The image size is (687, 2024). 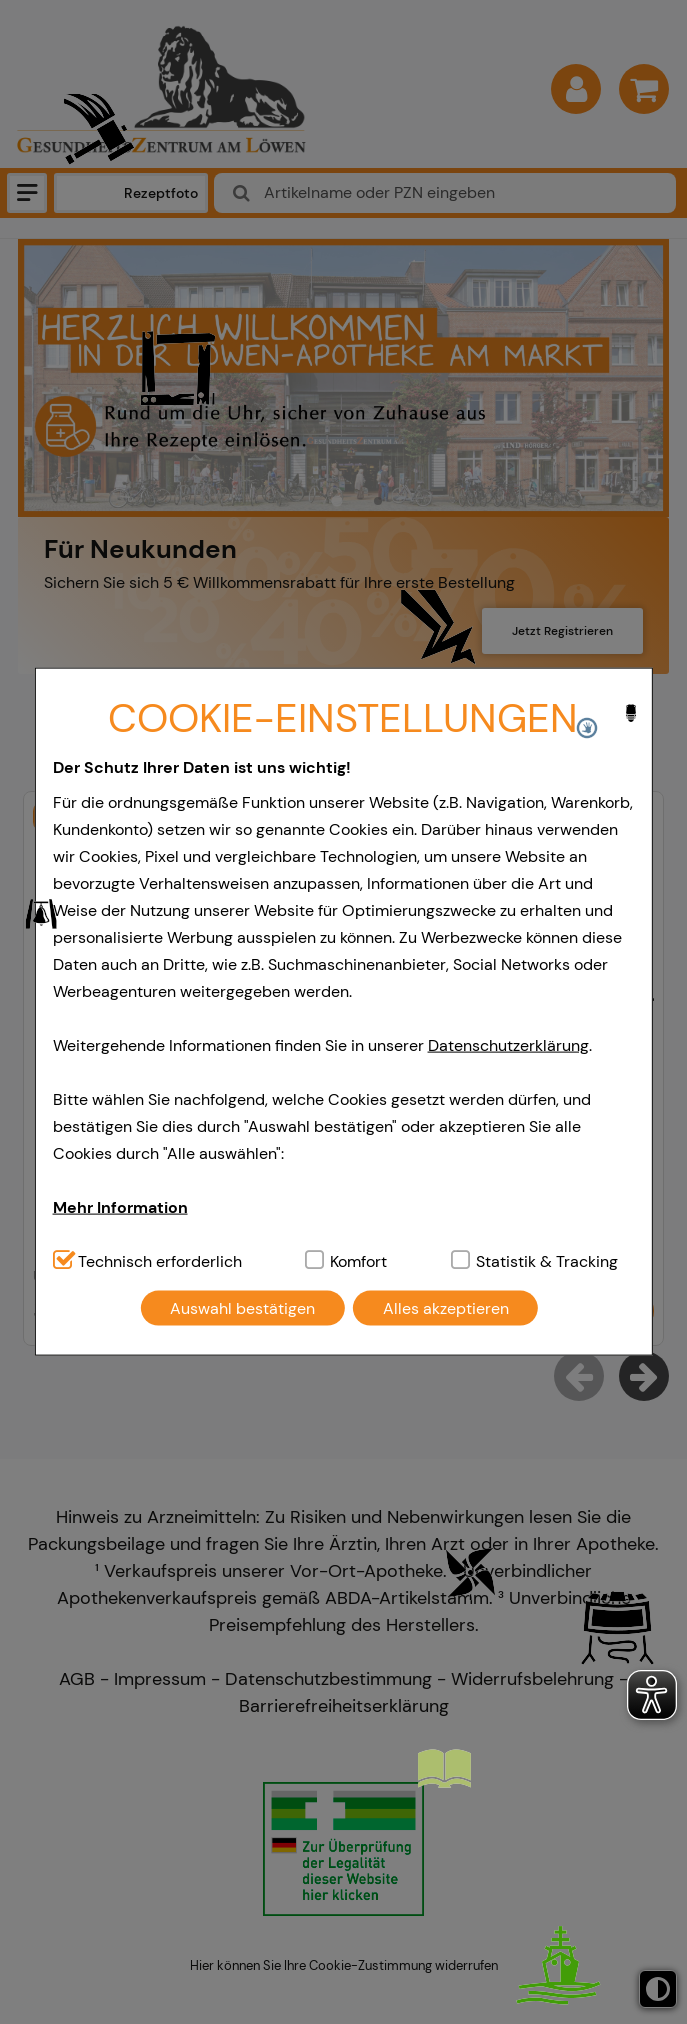 What do you see at coordinates (560, 1968) in the screenshot?
I see `play battleship game` at bounding box center [560, 1968].